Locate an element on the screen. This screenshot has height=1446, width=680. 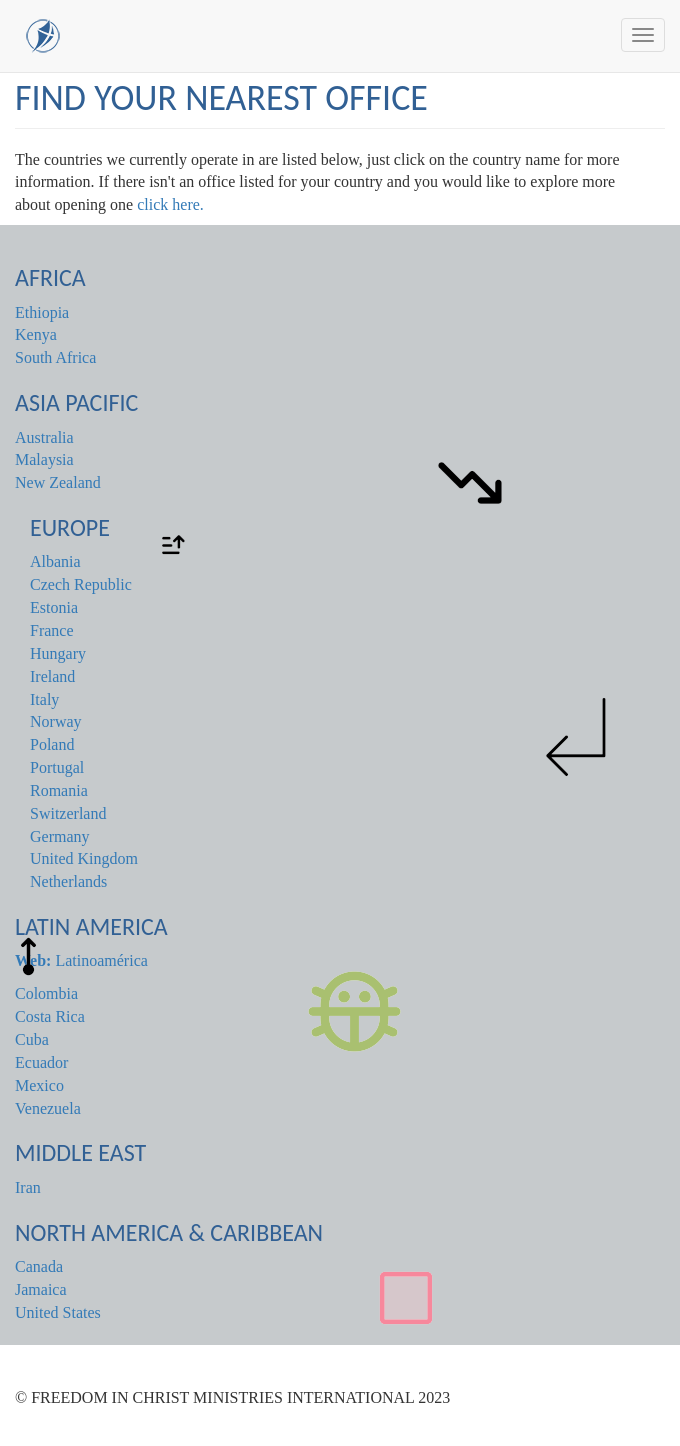
scroll to top of page is located at coordinates (28, 956).